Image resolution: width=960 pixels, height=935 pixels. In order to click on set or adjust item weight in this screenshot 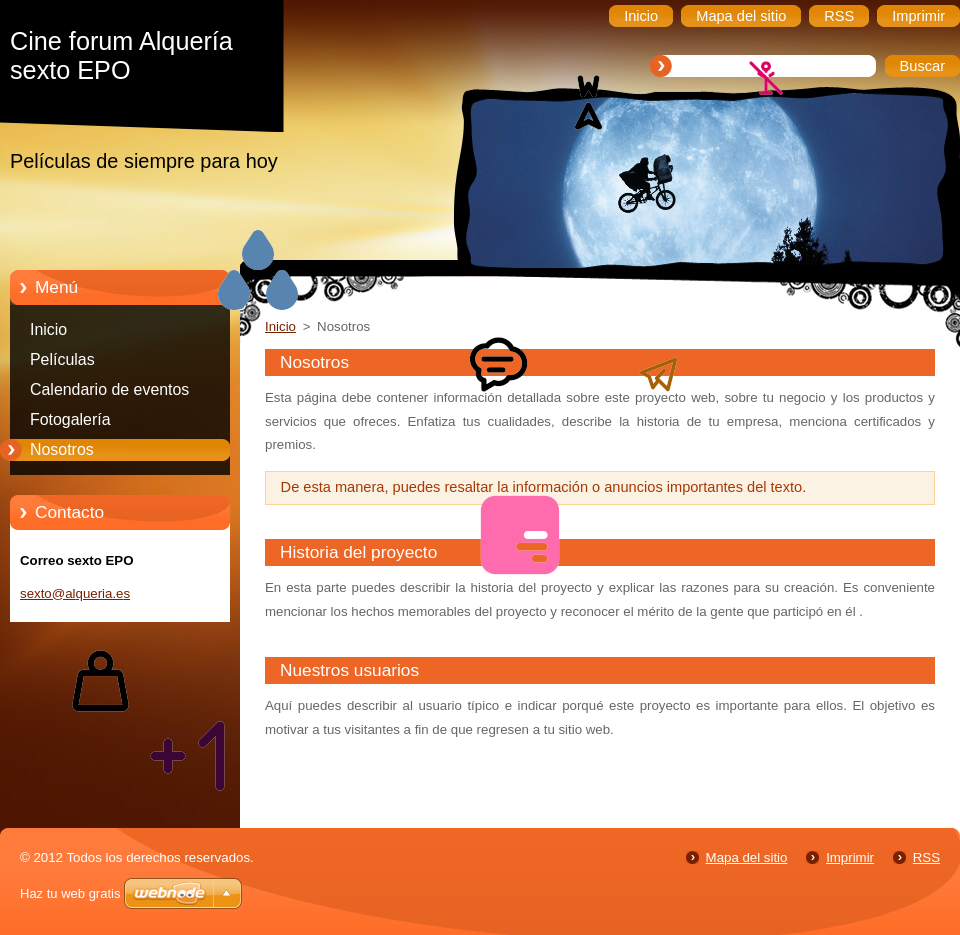, I will do `click(100, 682)`.